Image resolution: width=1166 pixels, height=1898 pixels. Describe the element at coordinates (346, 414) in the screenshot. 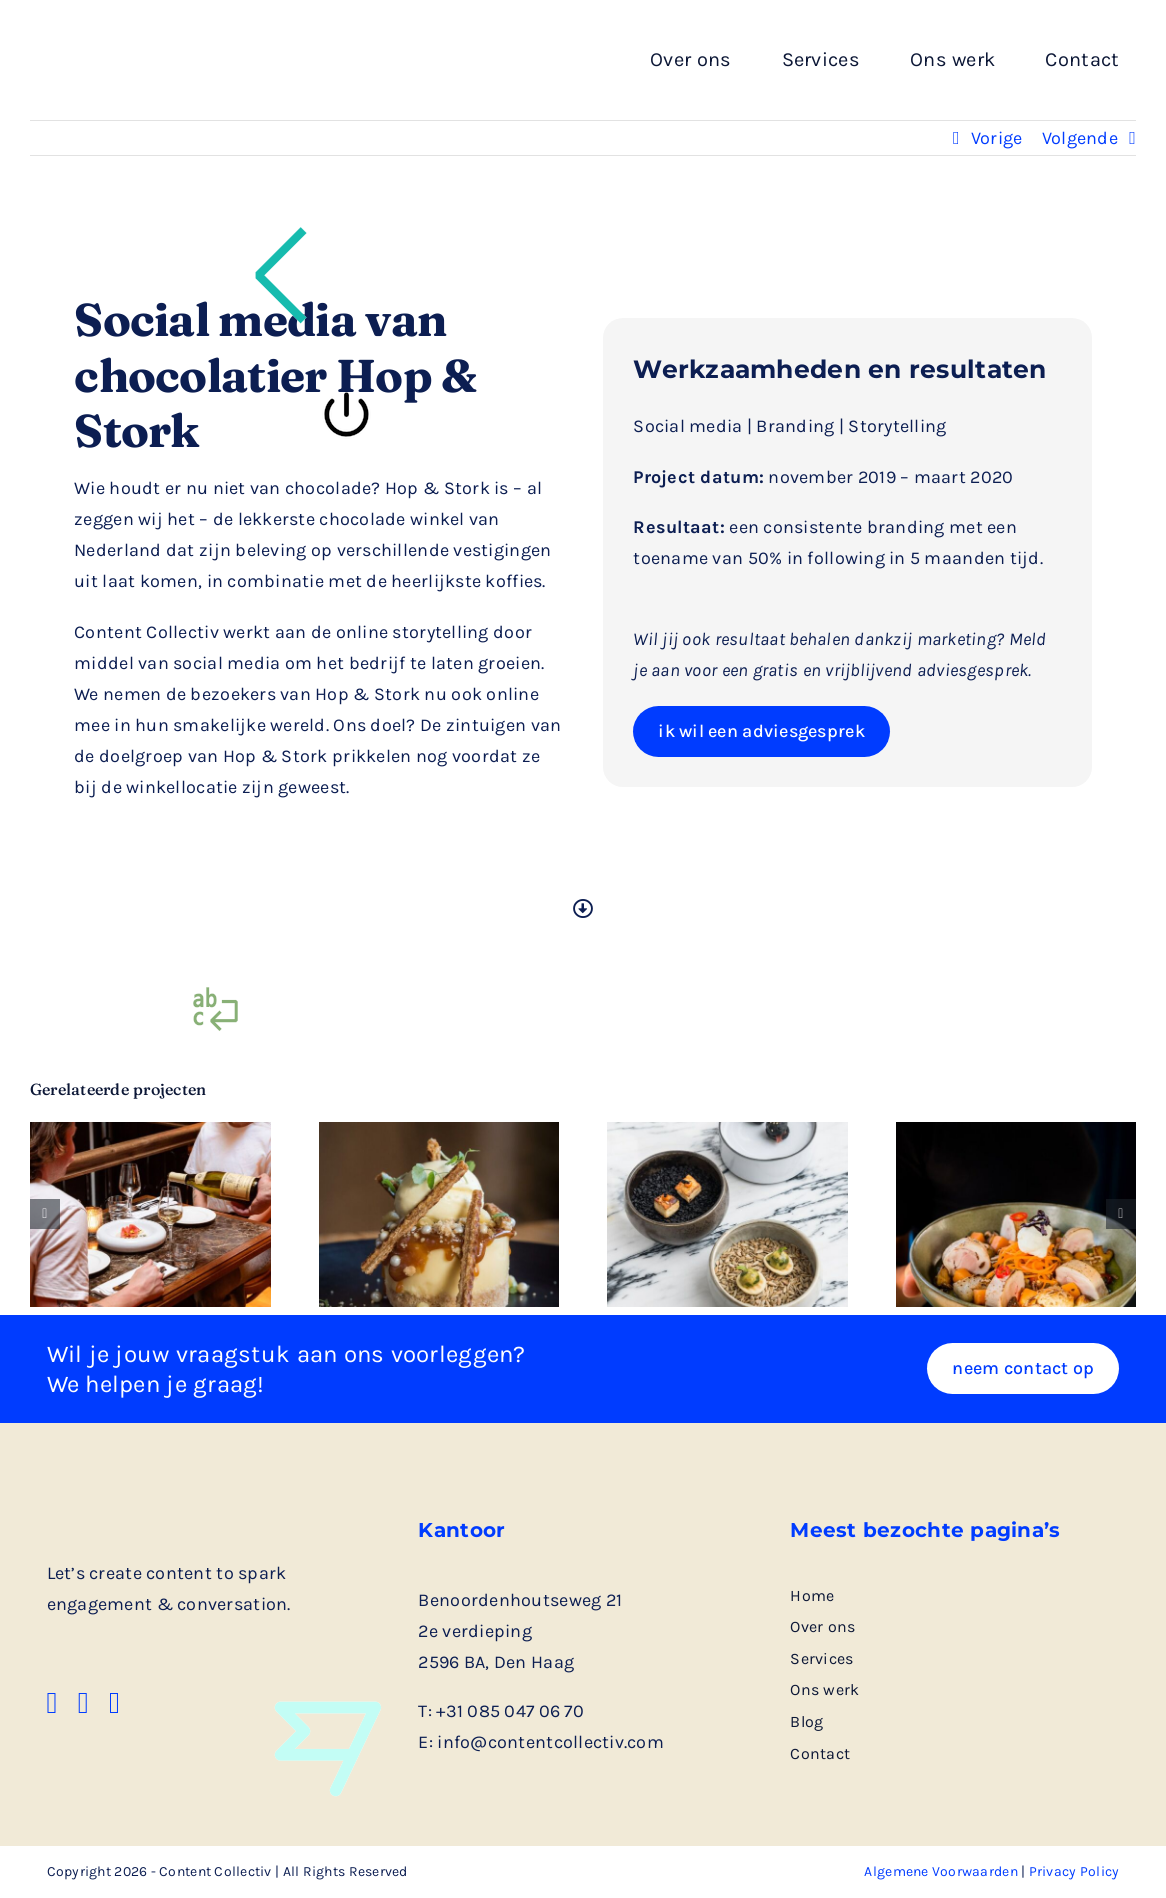

I see `power on or off the device` at that location.